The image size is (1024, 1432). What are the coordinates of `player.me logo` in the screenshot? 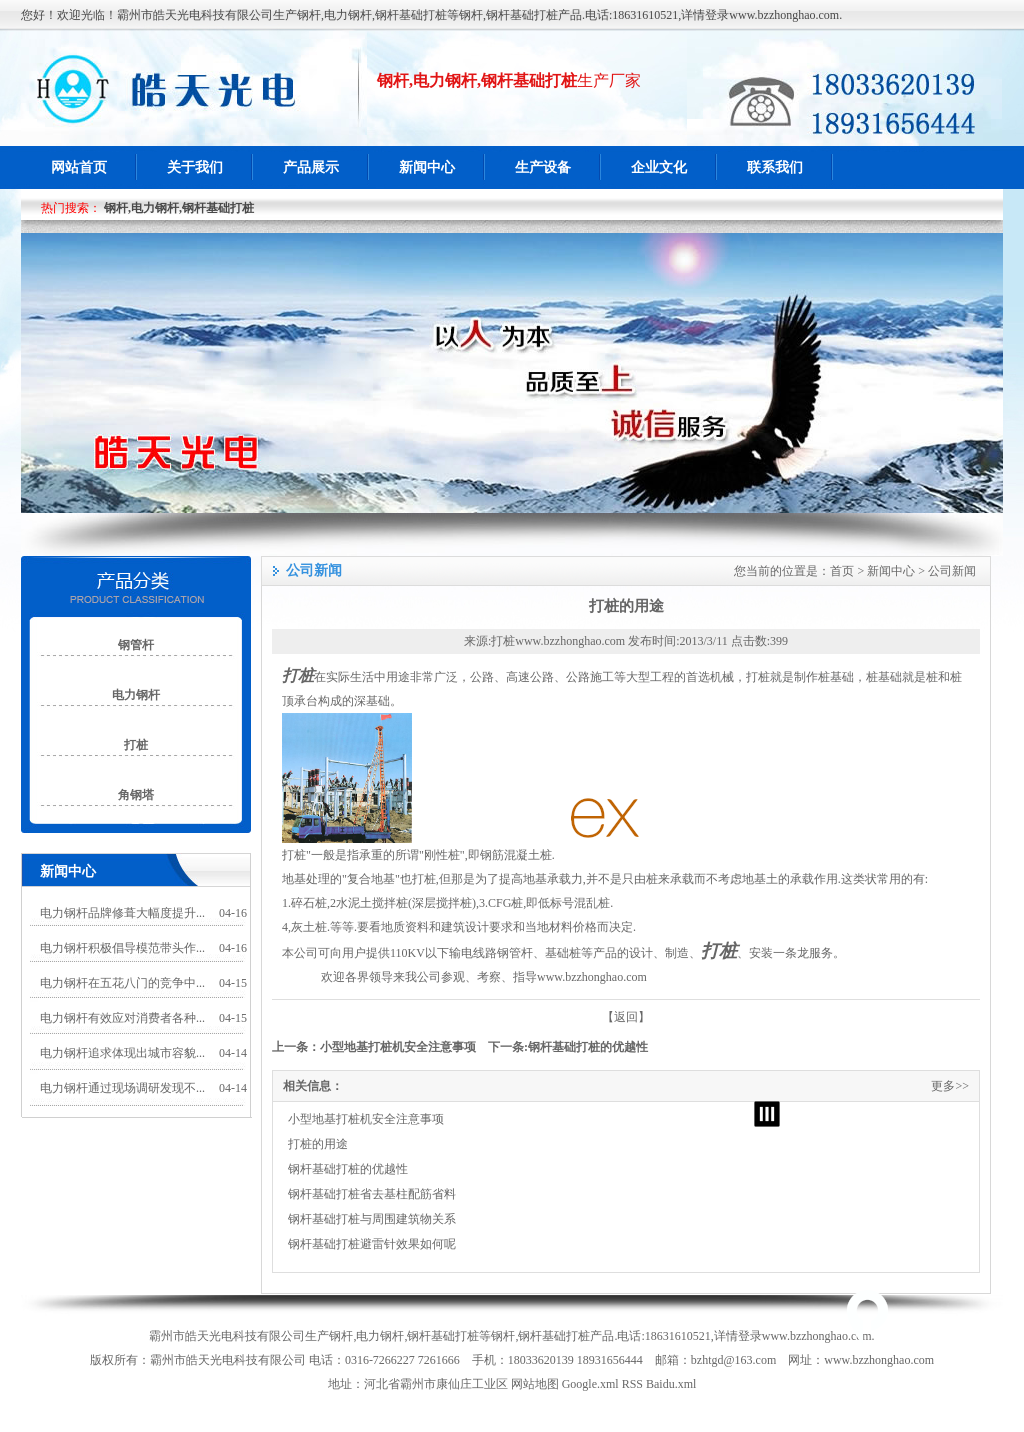 It's located at (867, 1317).